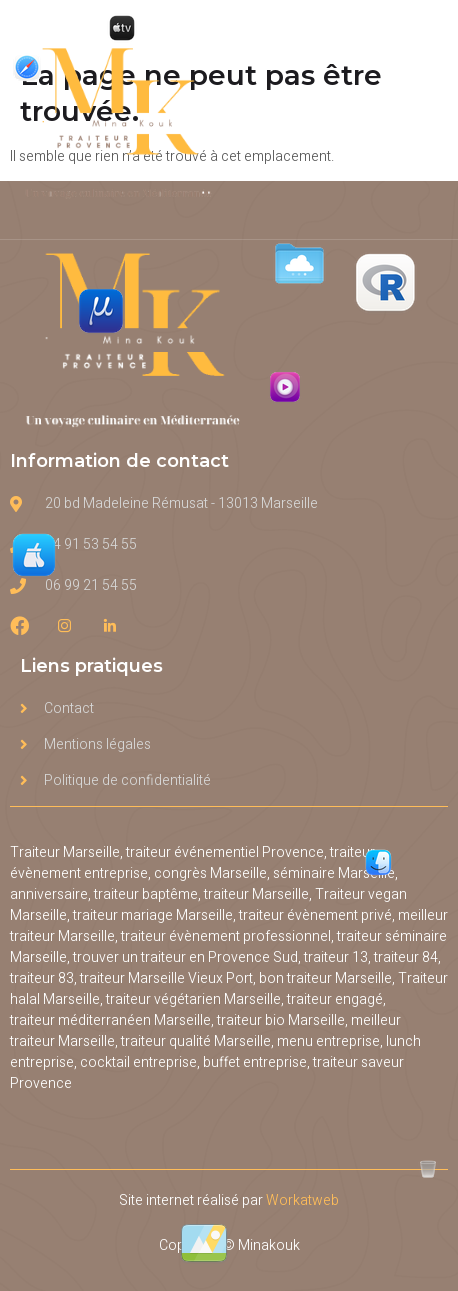 The image size is (458, 1291). What do you see at coordinates (285, 387) in the screenshot?
I see `open mpv media player` at bounding box center [285, 387].